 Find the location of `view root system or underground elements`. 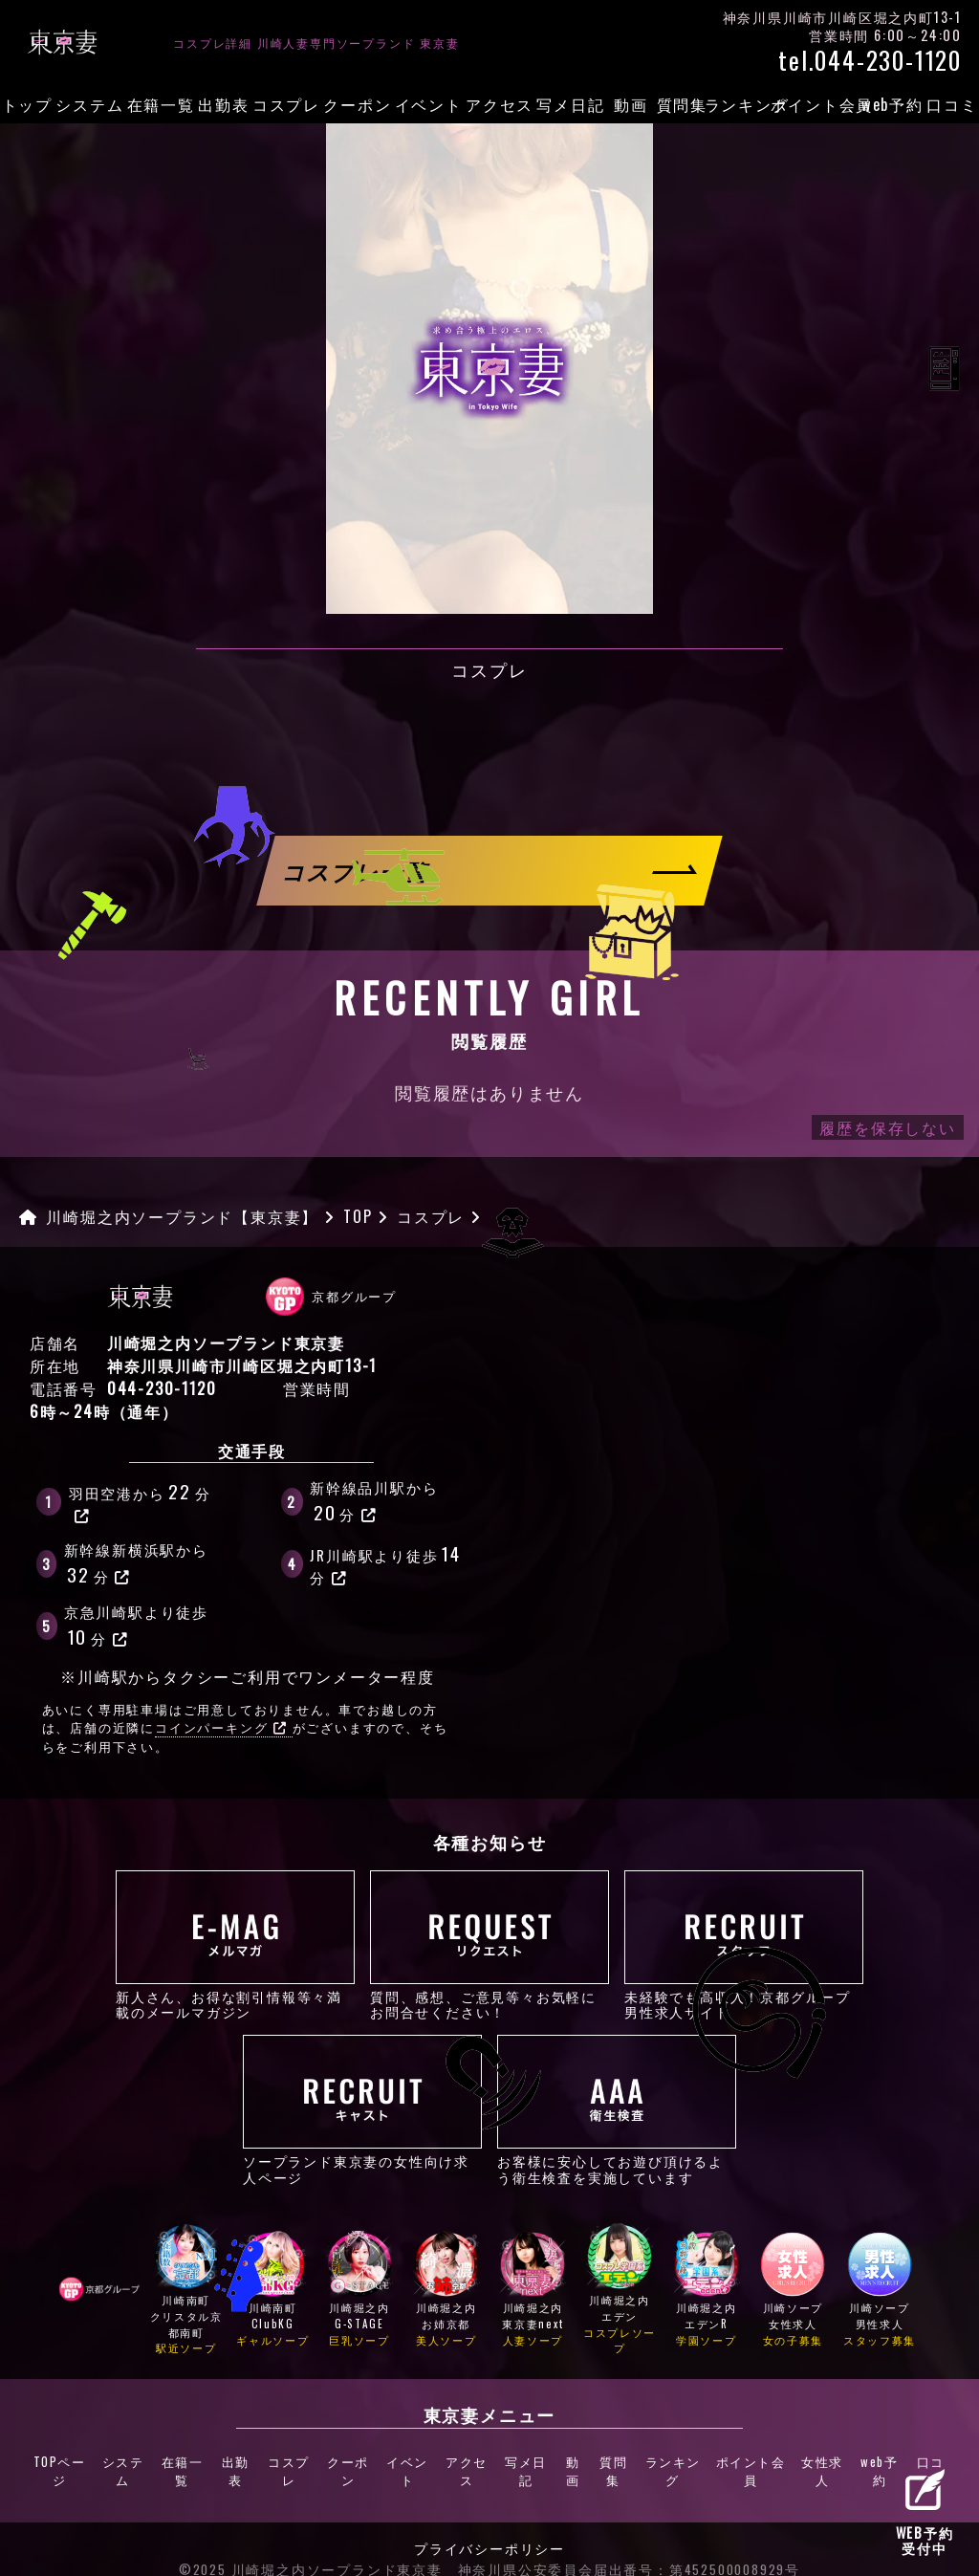

view root system or underground elements is located at coordinates (234, 827).